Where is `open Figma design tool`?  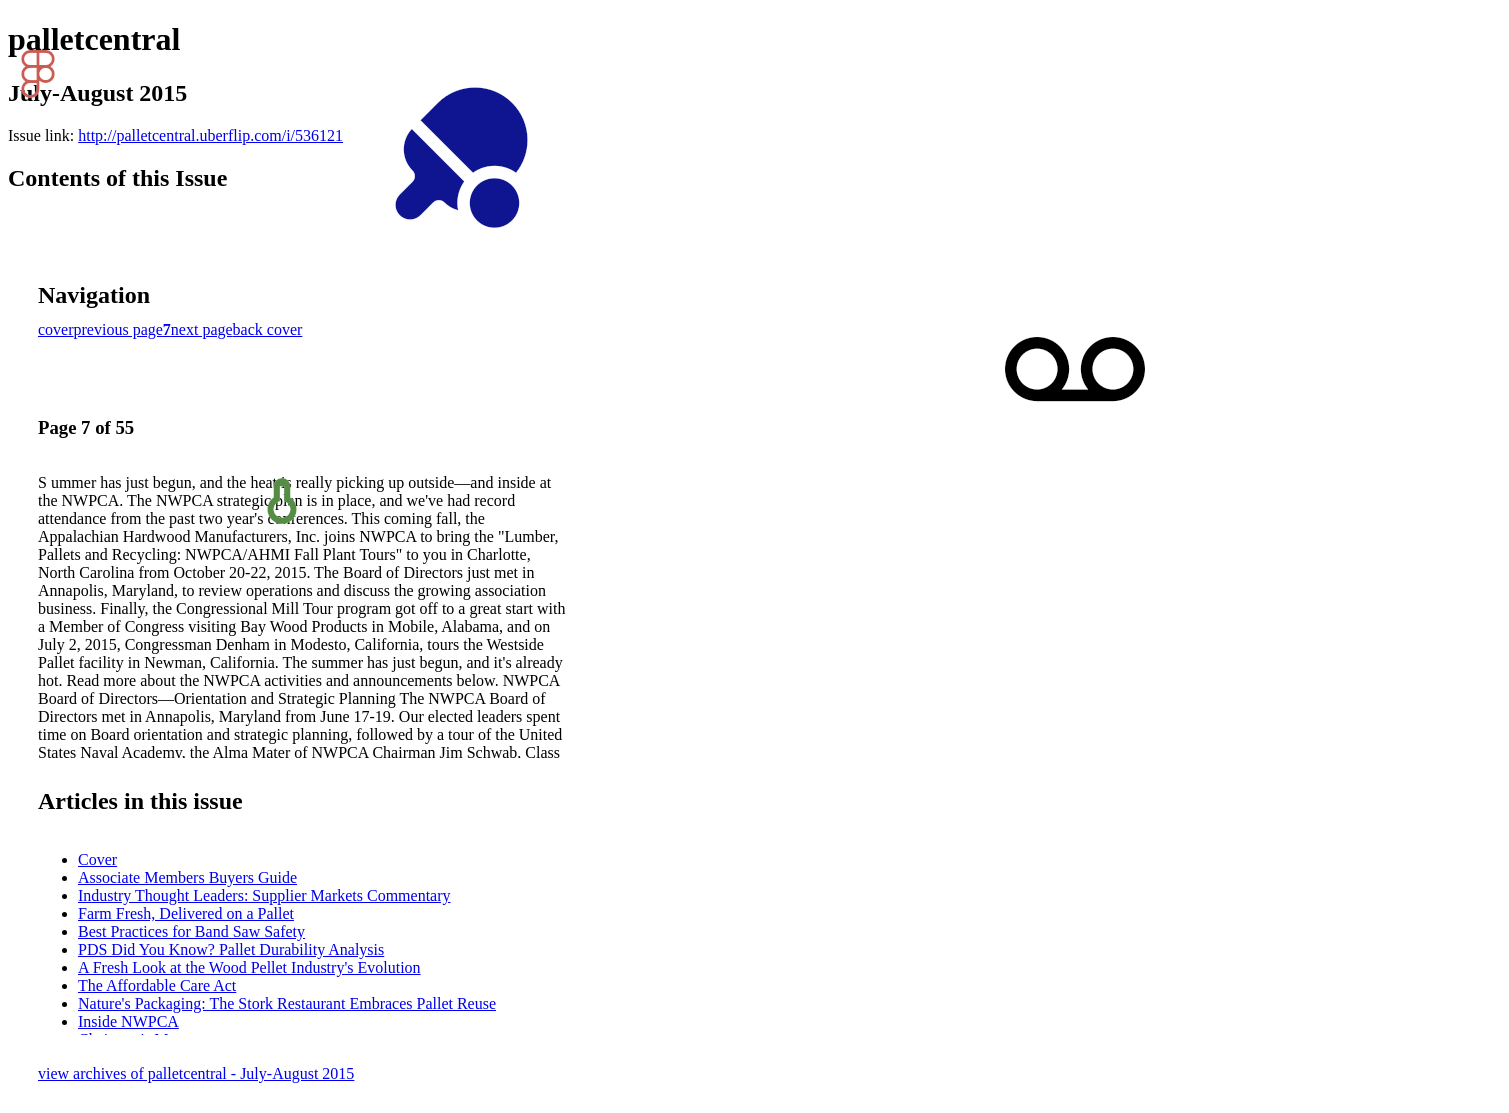
open Figma design tool is located at coordinates (38, 74).